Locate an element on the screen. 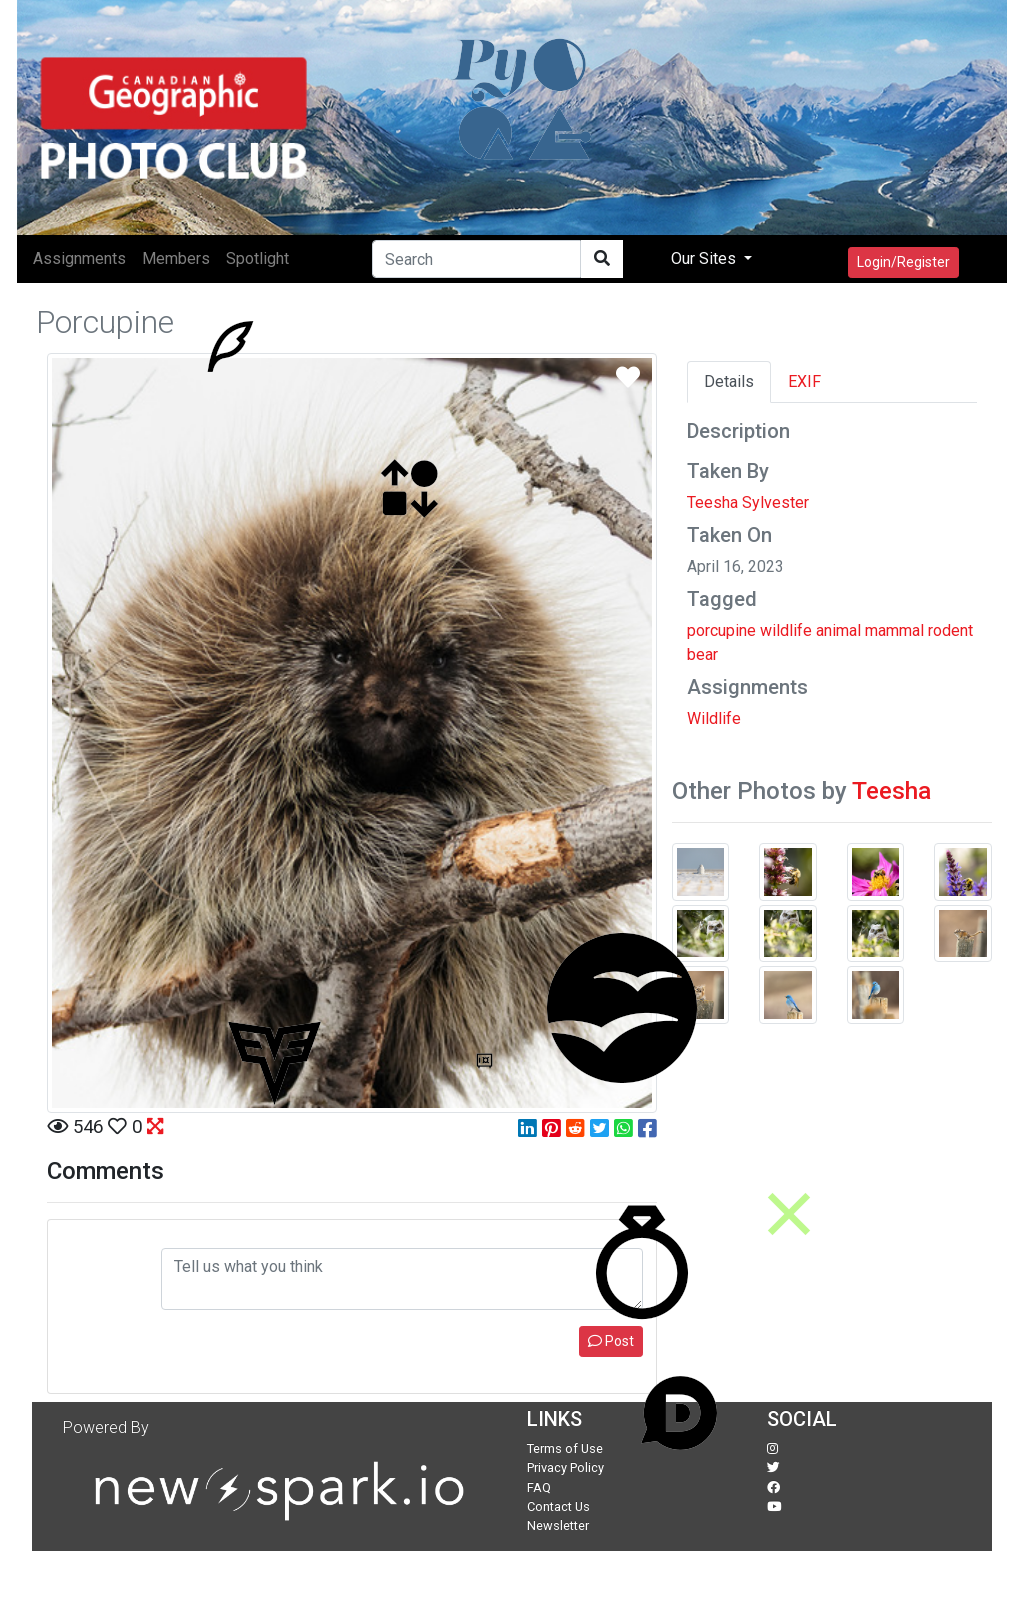 The height and width of the screenshot is (1611, 1024). open CodeSignal app or website is located at coordinates (274, 1063).